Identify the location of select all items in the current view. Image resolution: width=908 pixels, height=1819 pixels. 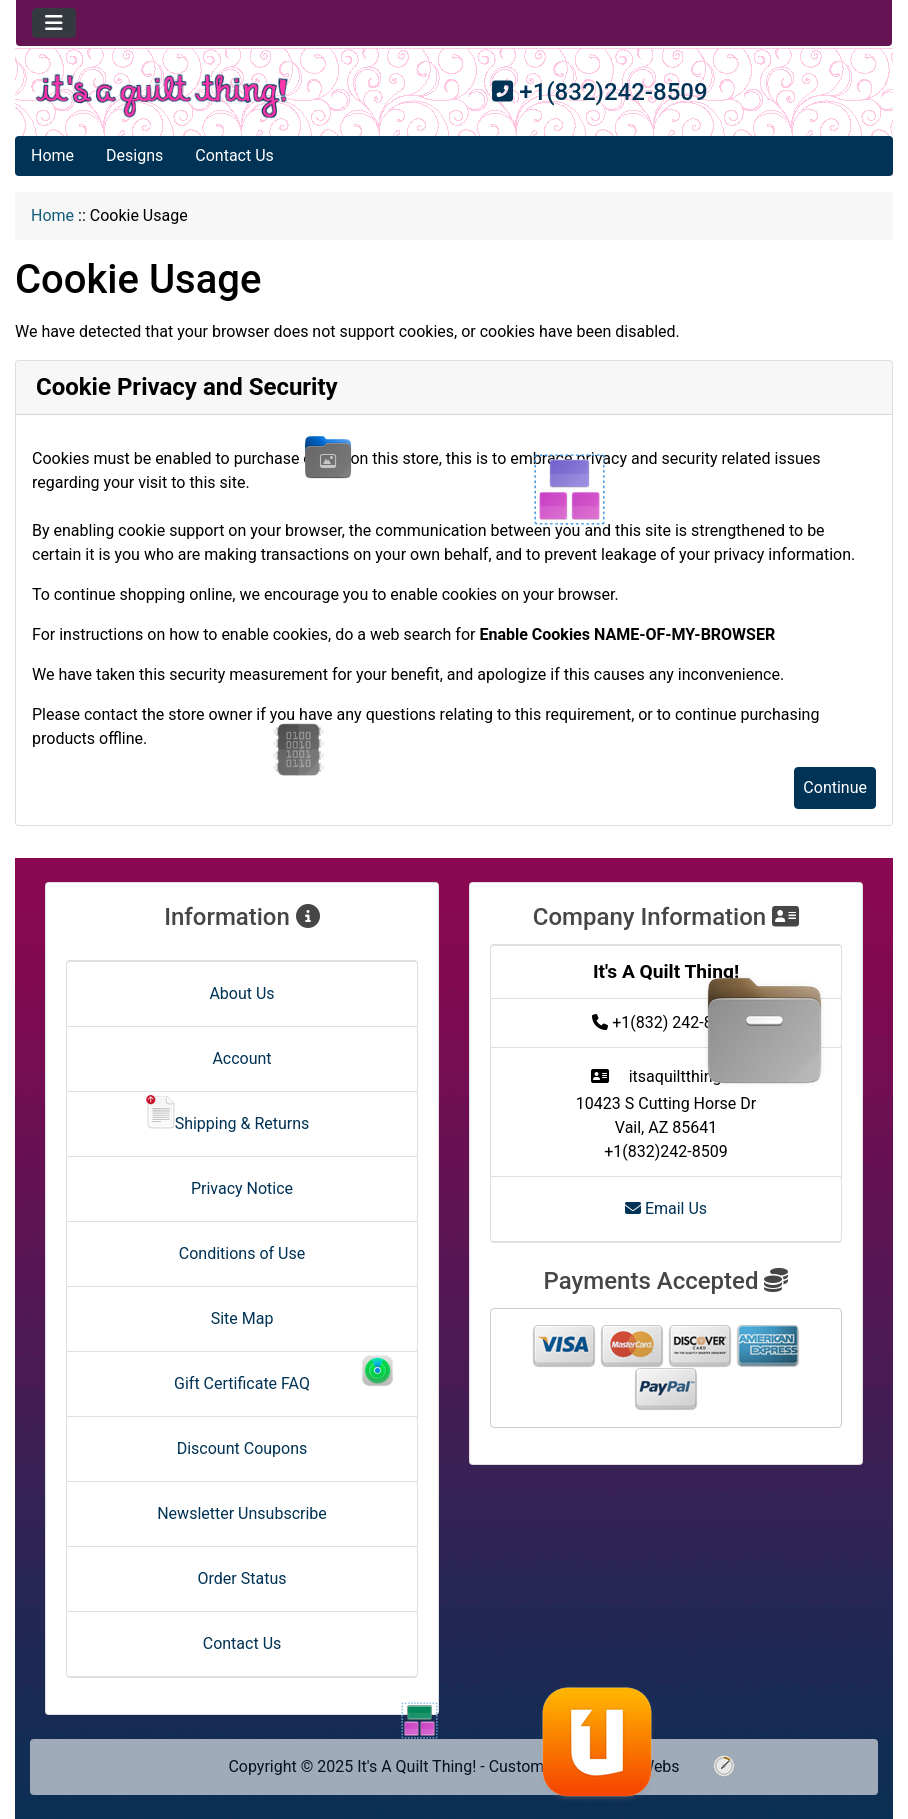
(419, 1720).